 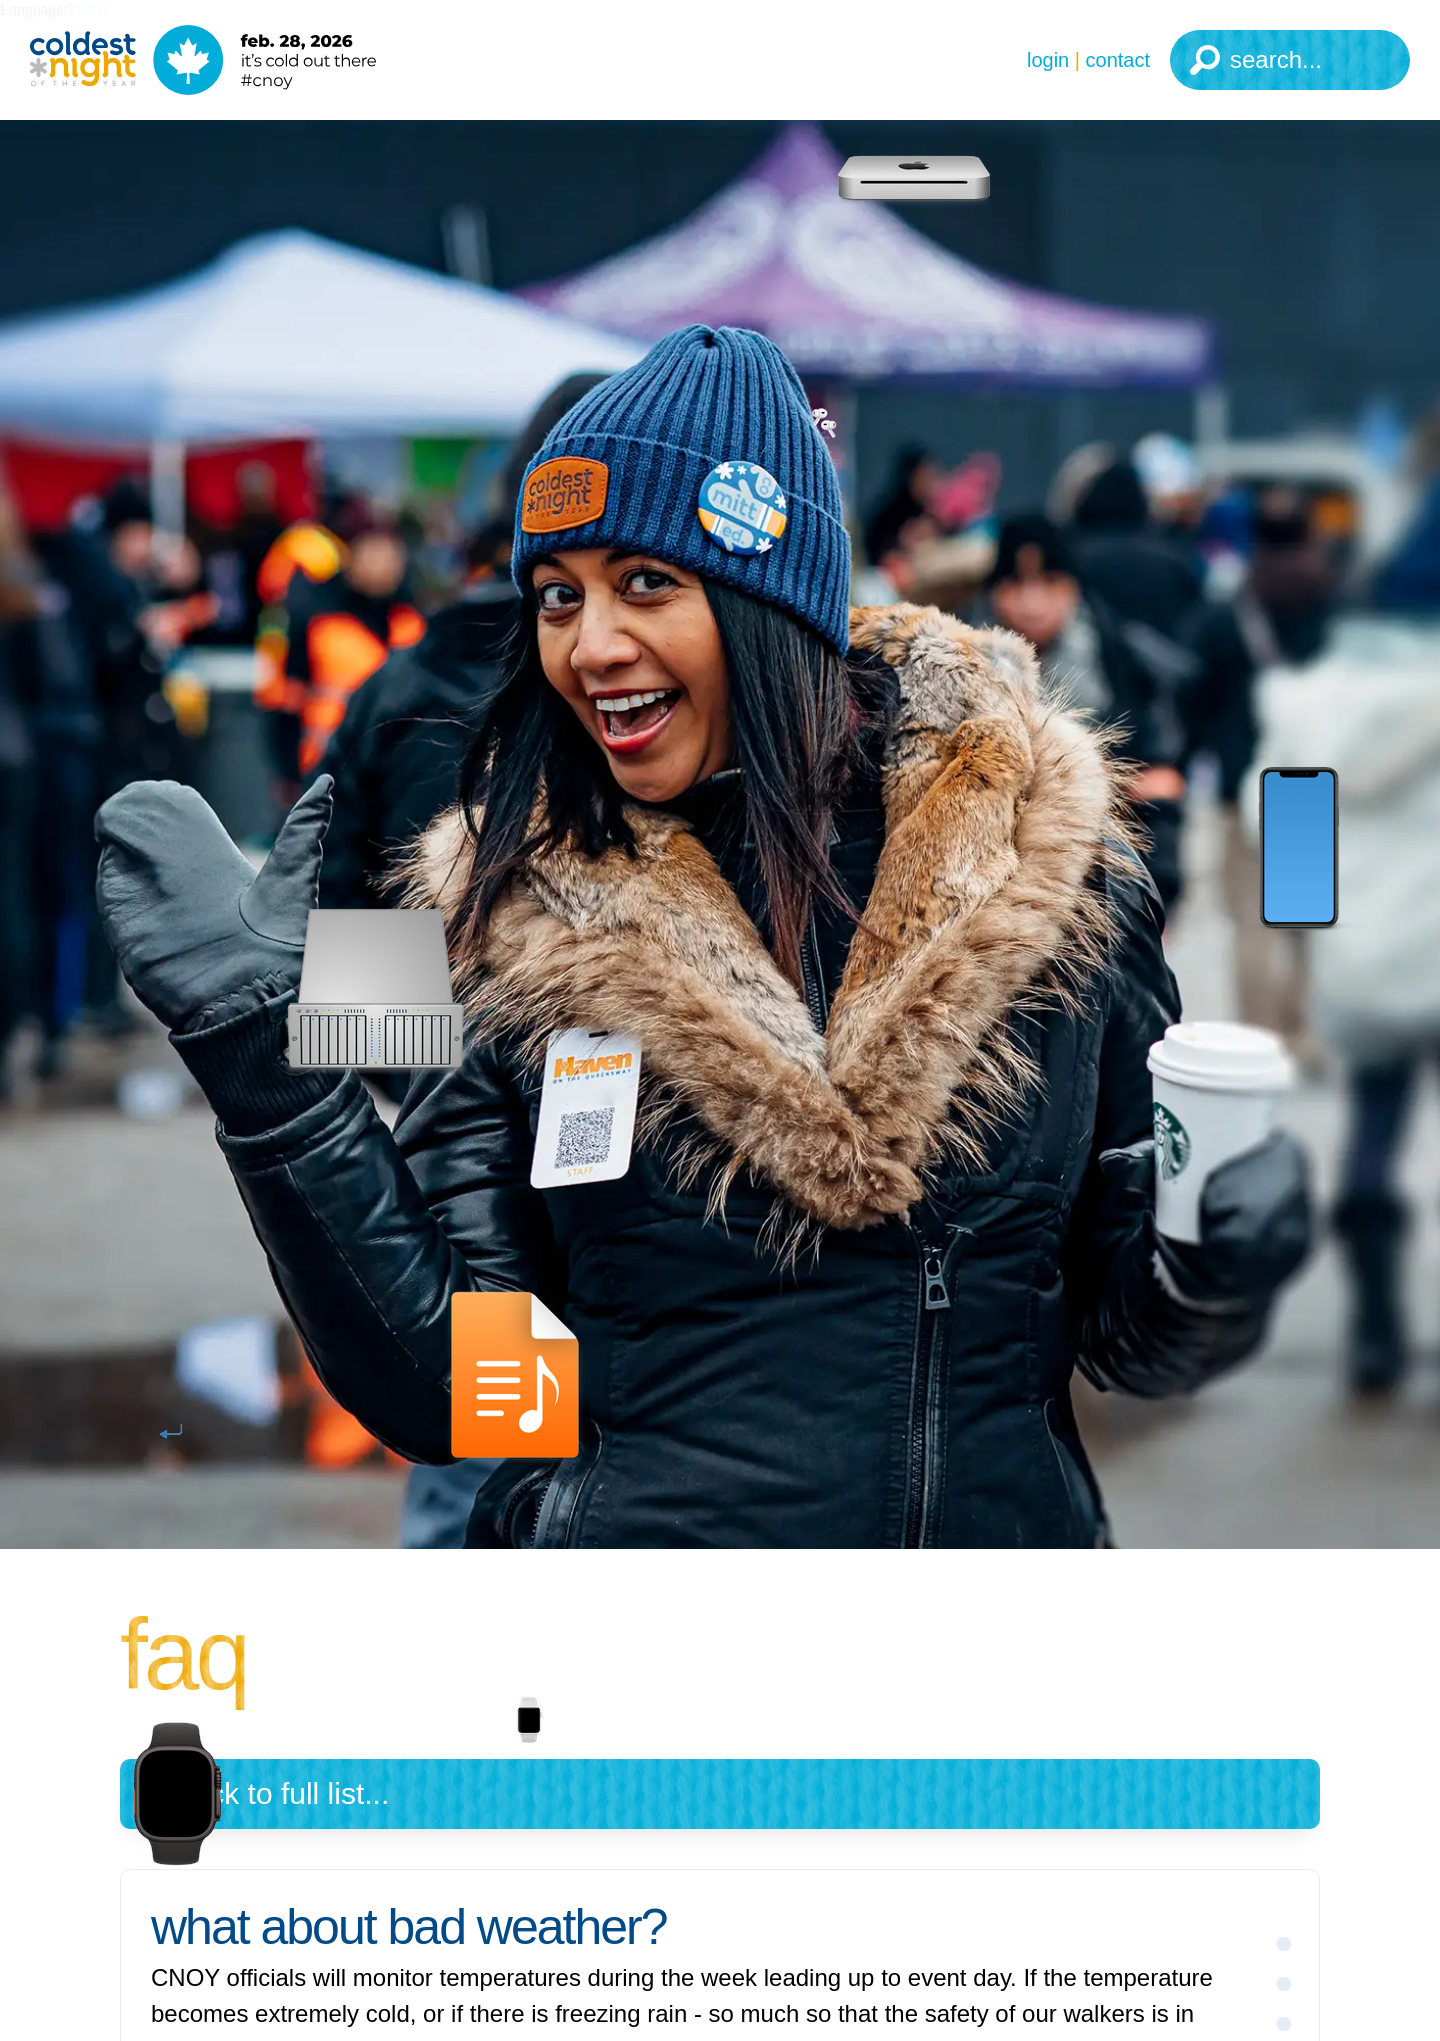 What do you see at coordinates (375, 987) in the screenshot?
I see `access Xserve RAID storage device settings` at bounding box center [375, 987].